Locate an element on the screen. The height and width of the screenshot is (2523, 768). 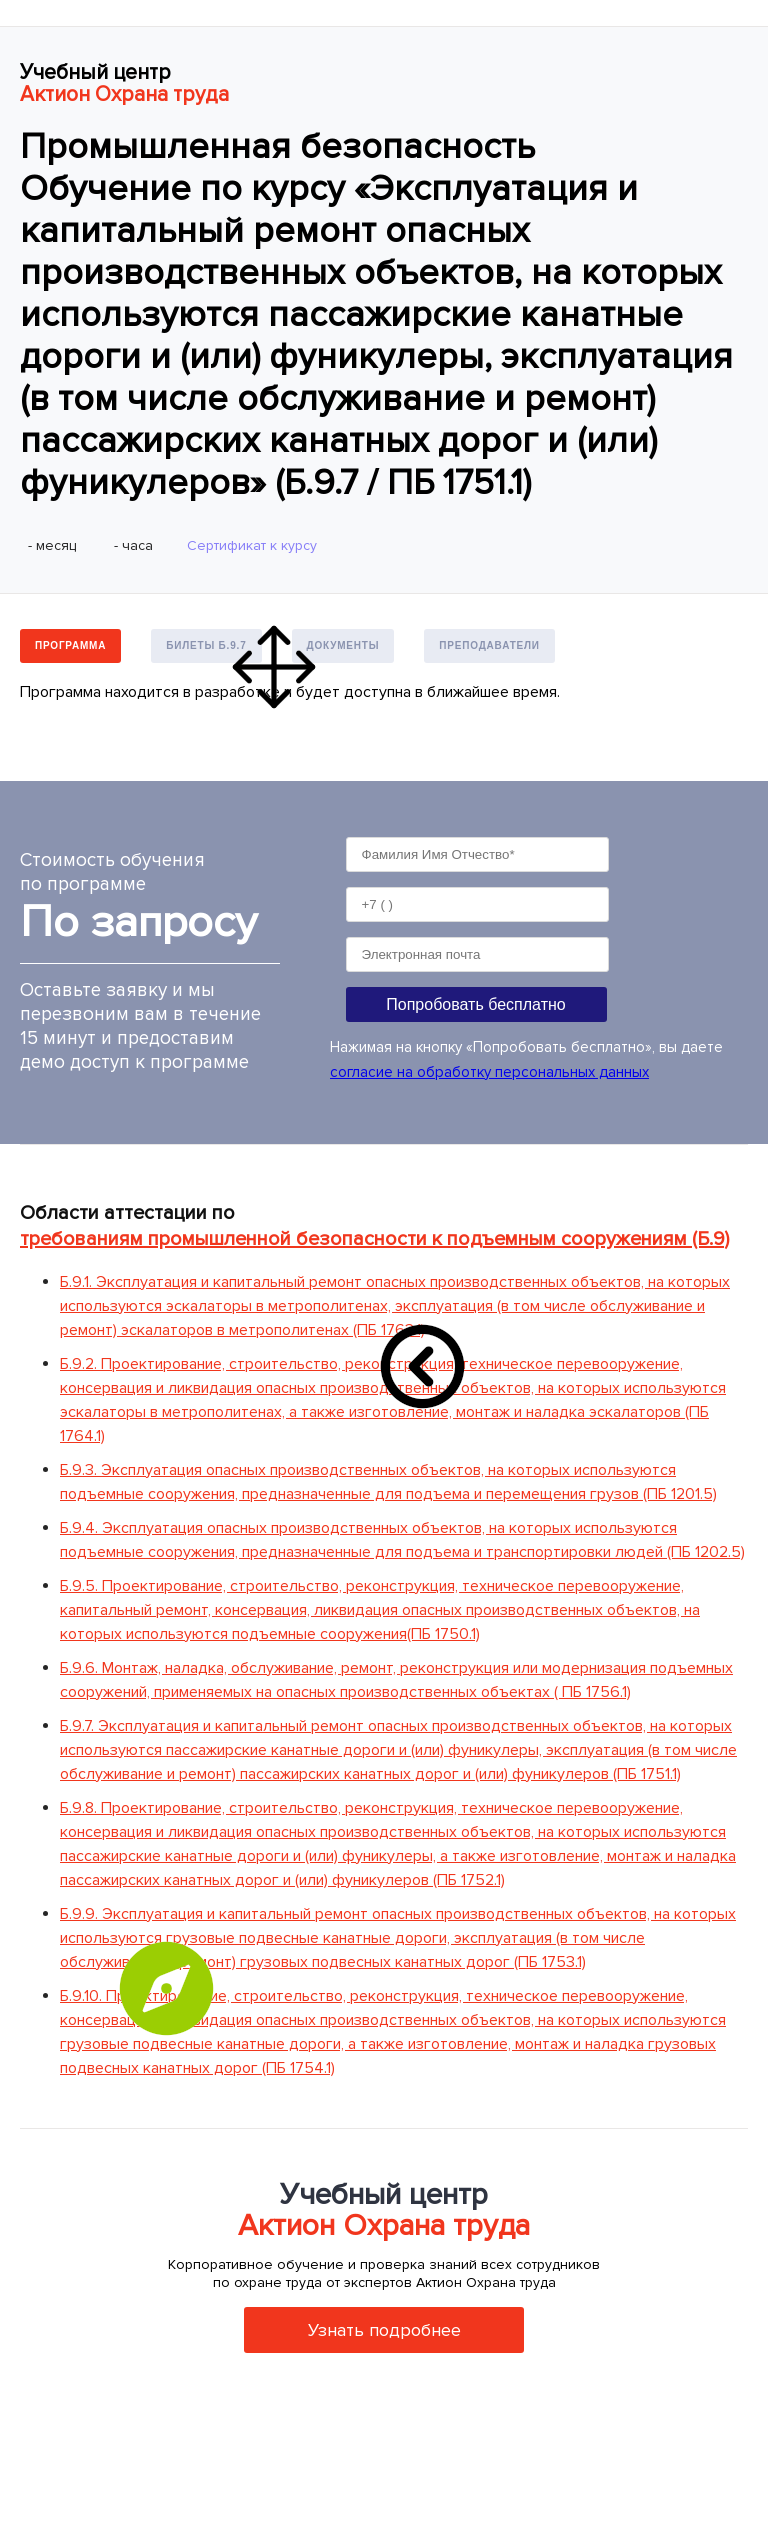
access navigation or direction features is located at coordinates (166, 1988).